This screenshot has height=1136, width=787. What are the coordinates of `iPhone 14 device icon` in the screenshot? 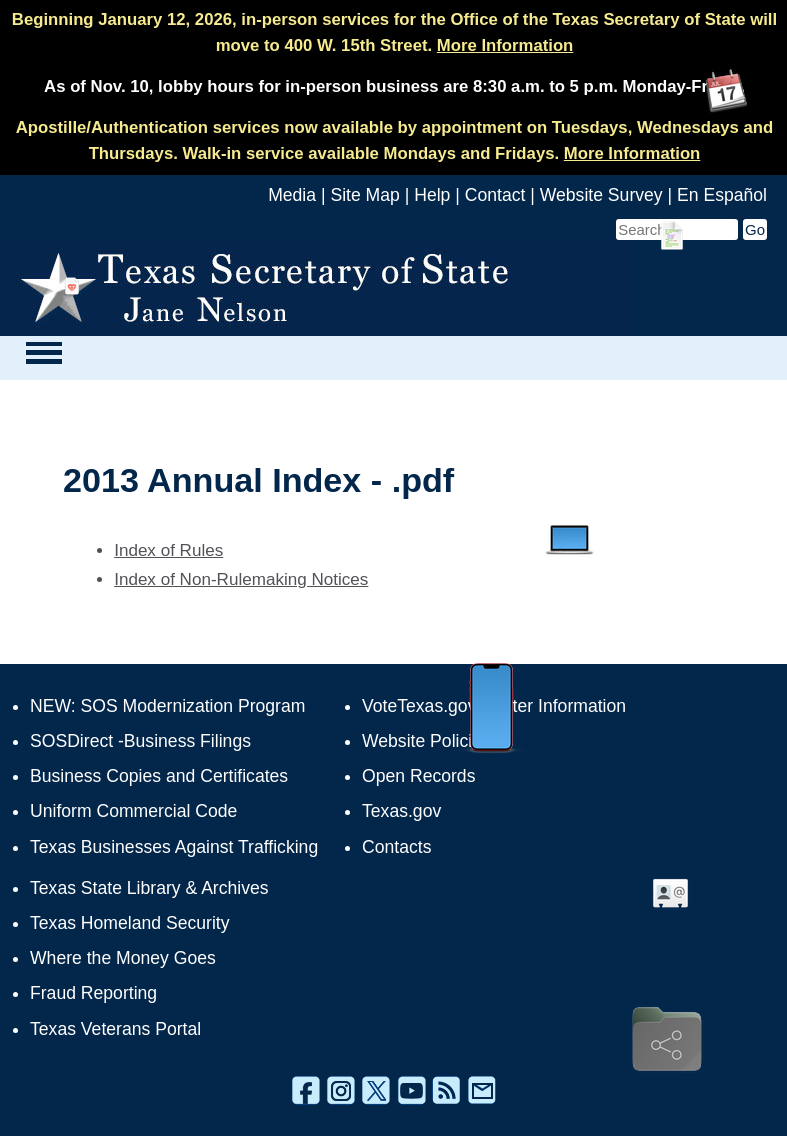 It's located at (491, 708).